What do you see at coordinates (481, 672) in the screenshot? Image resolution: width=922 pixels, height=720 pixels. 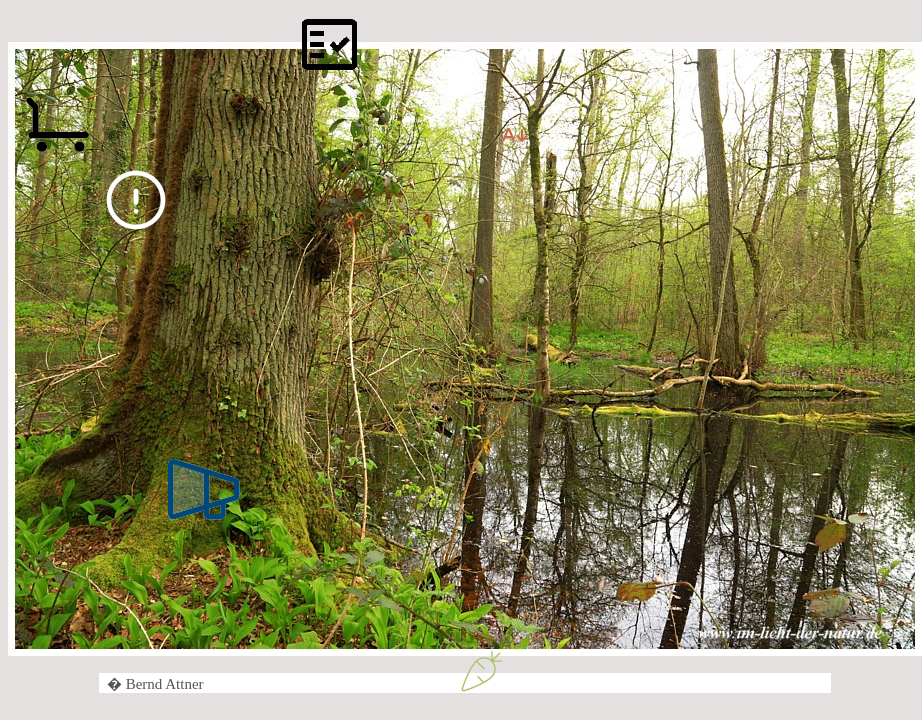 I see `browse vegetable or produce category` at bounding box center [481, 672].